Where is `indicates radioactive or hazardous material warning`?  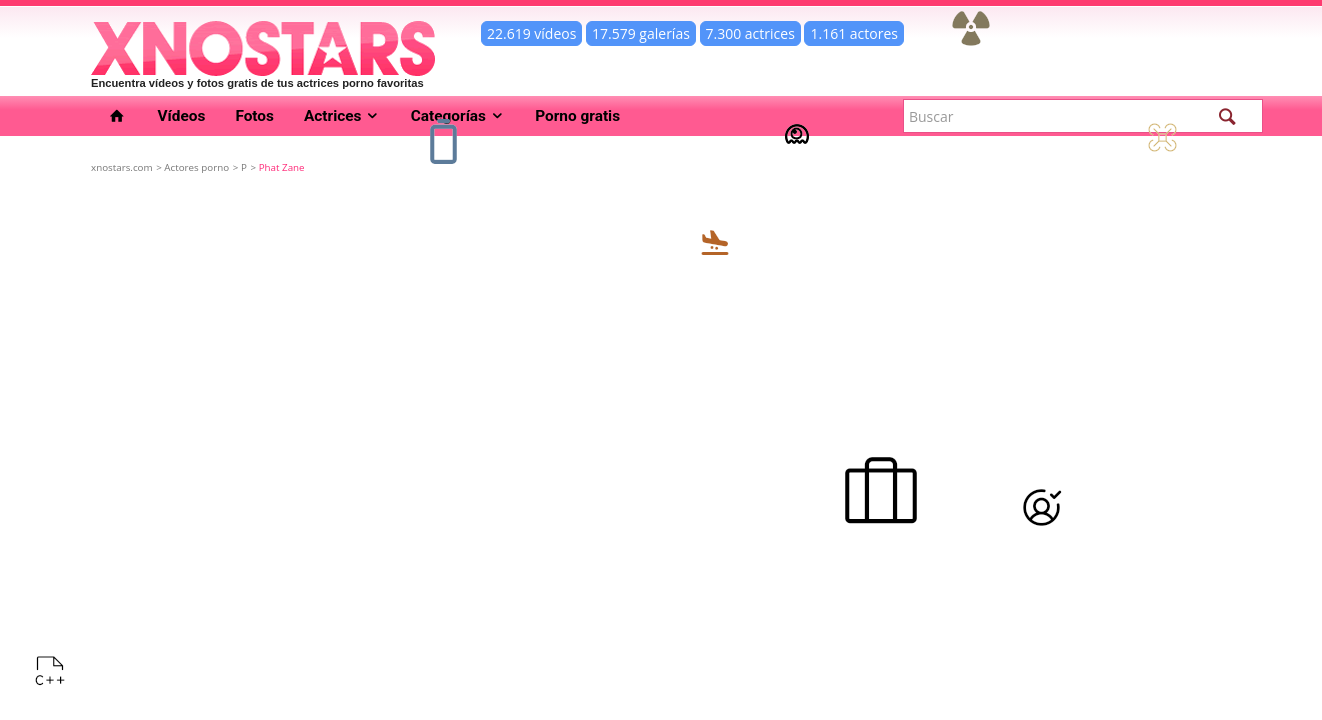
indicates radioactive or hazardous material warning is located at coordinates (971, 27).